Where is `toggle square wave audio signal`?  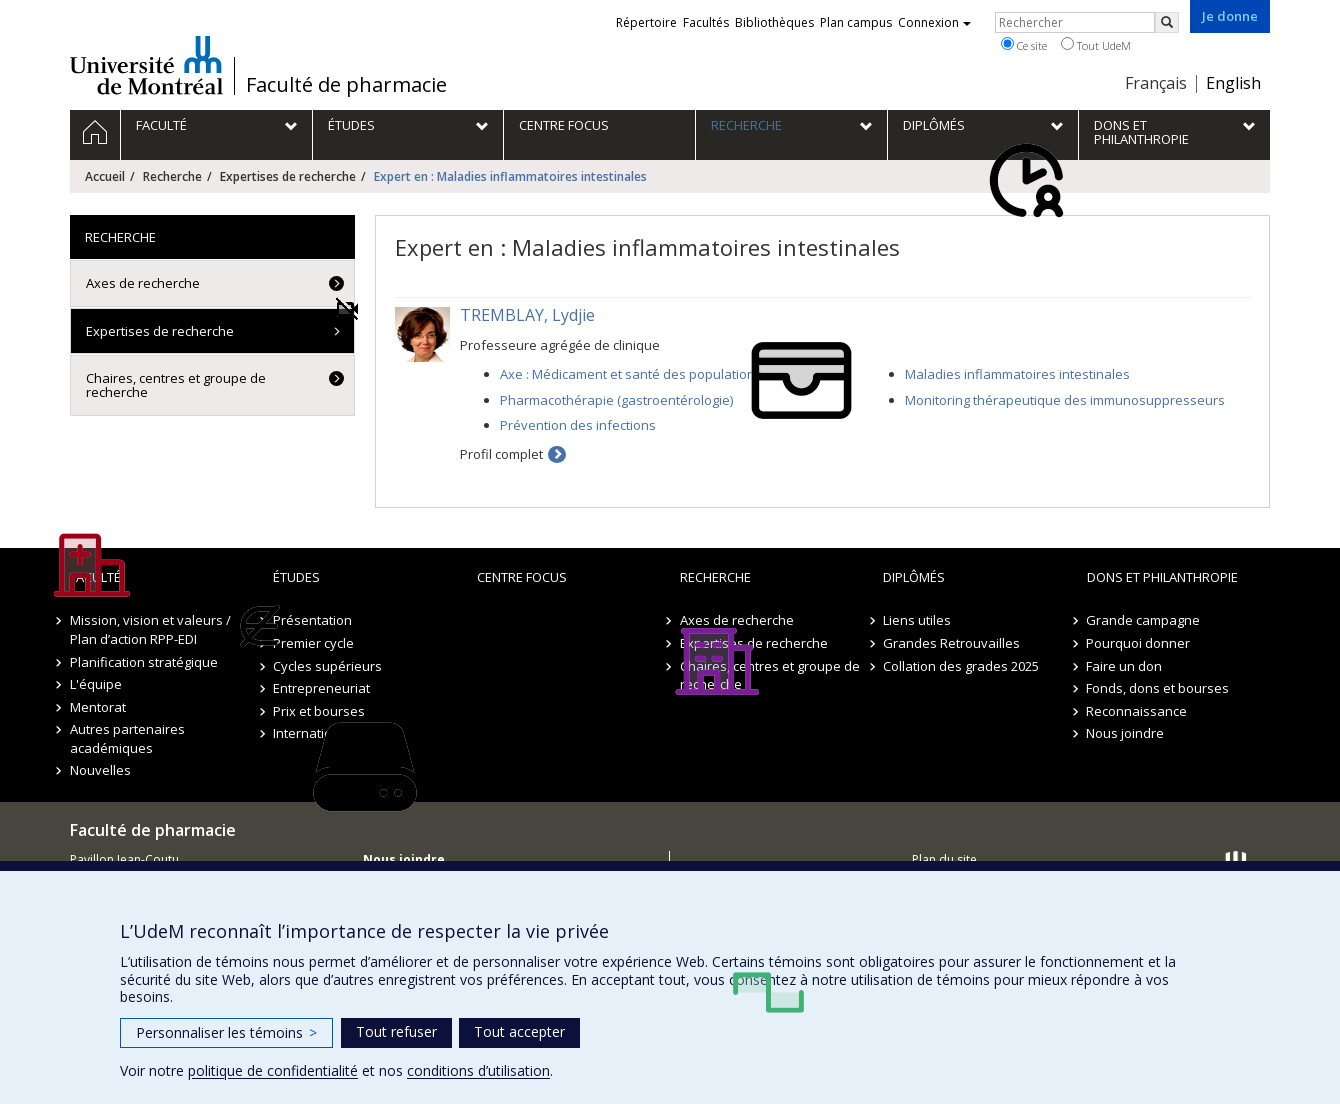 toggle square wave audio signal is located at coordinates (768, 992).